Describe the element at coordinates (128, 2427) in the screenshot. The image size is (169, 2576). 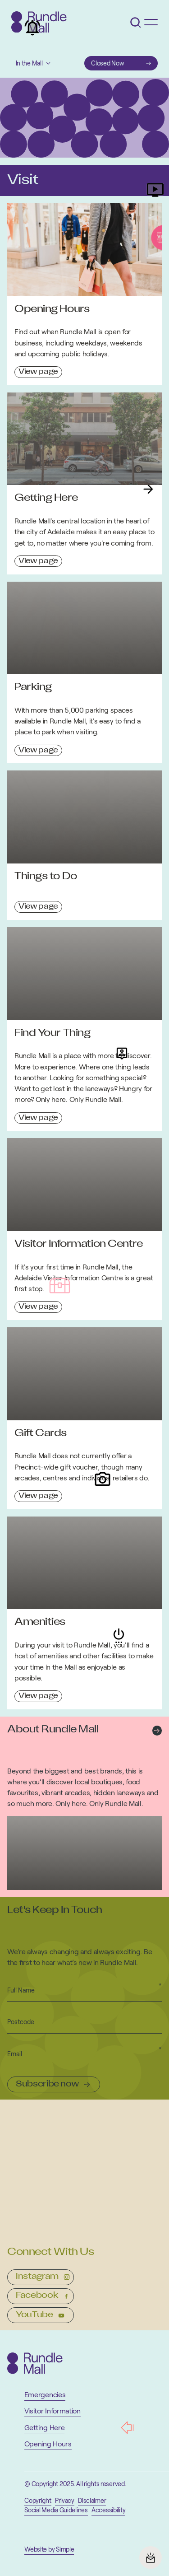
I see `go back to the previous screen` at that location.